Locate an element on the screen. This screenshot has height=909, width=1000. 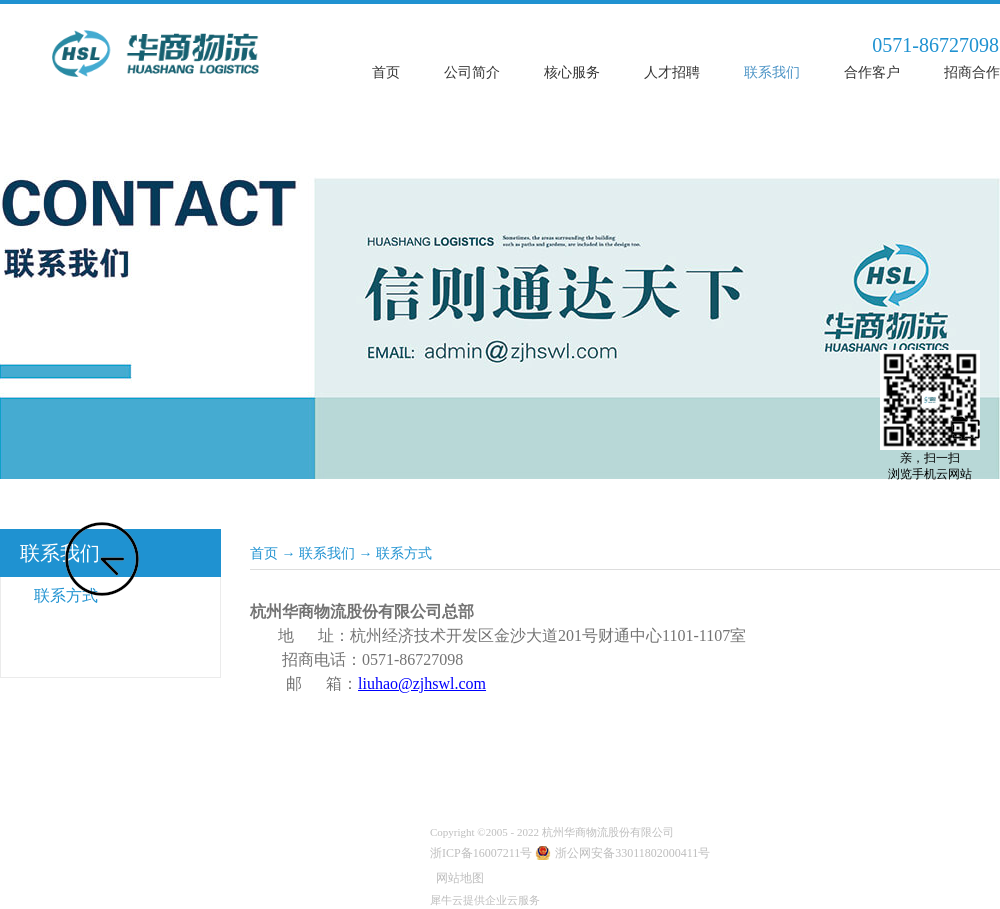
create a new folder is located at coordinates (966, 427).